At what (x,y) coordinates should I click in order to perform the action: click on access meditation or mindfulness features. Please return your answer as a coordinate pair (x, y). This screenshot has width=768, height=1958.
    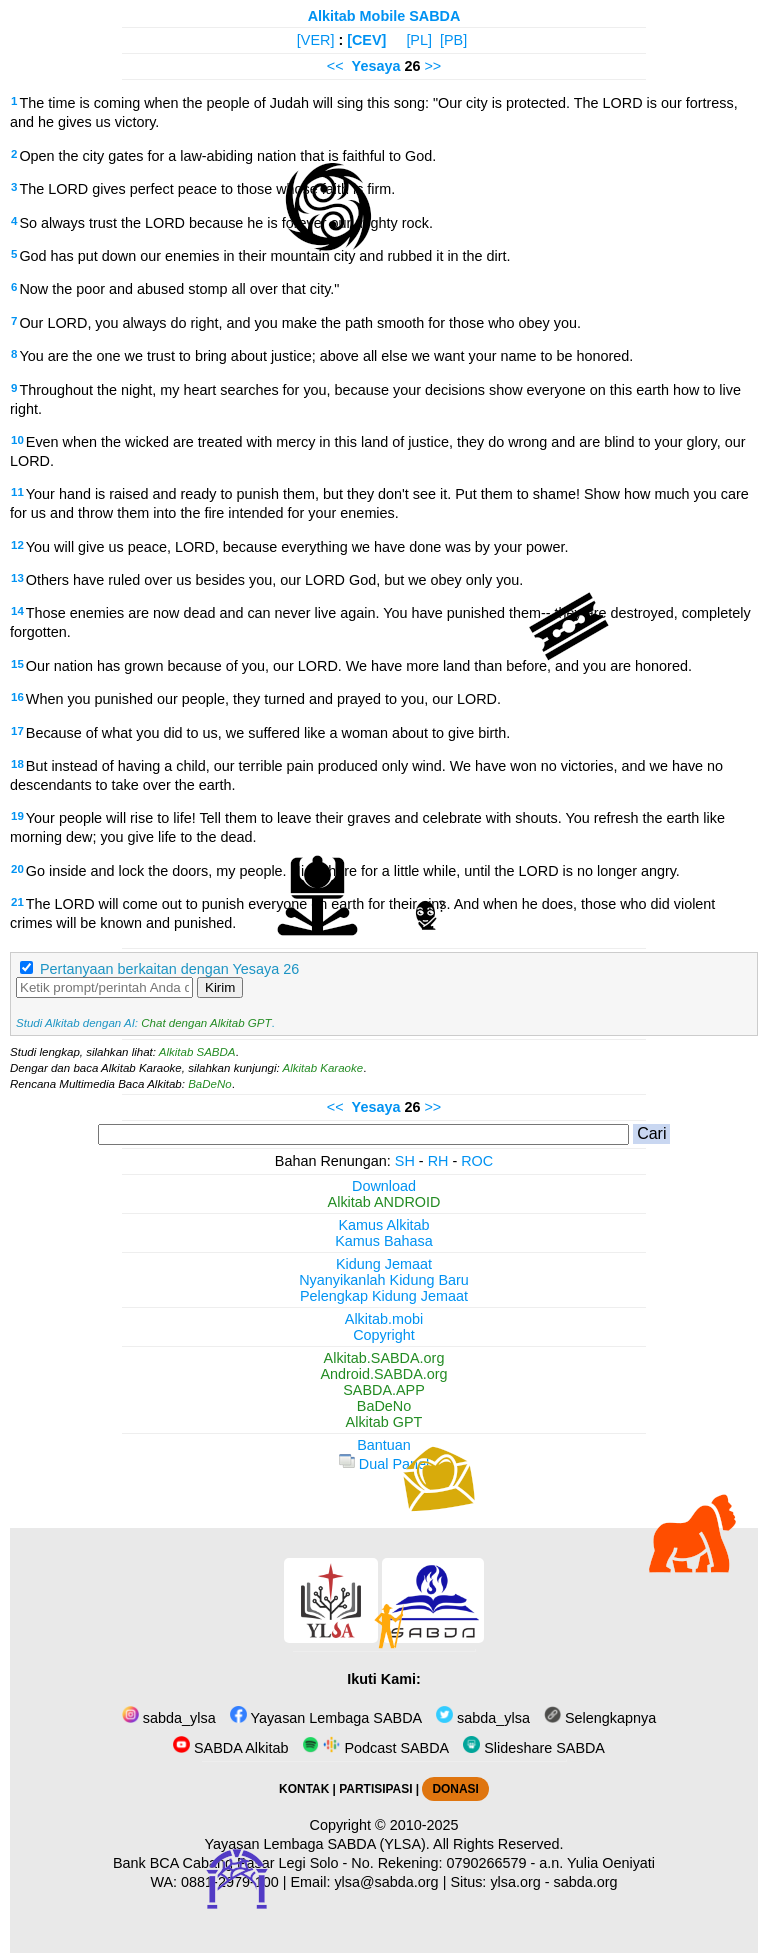
    Looking at the image, I should click on (317, 895).